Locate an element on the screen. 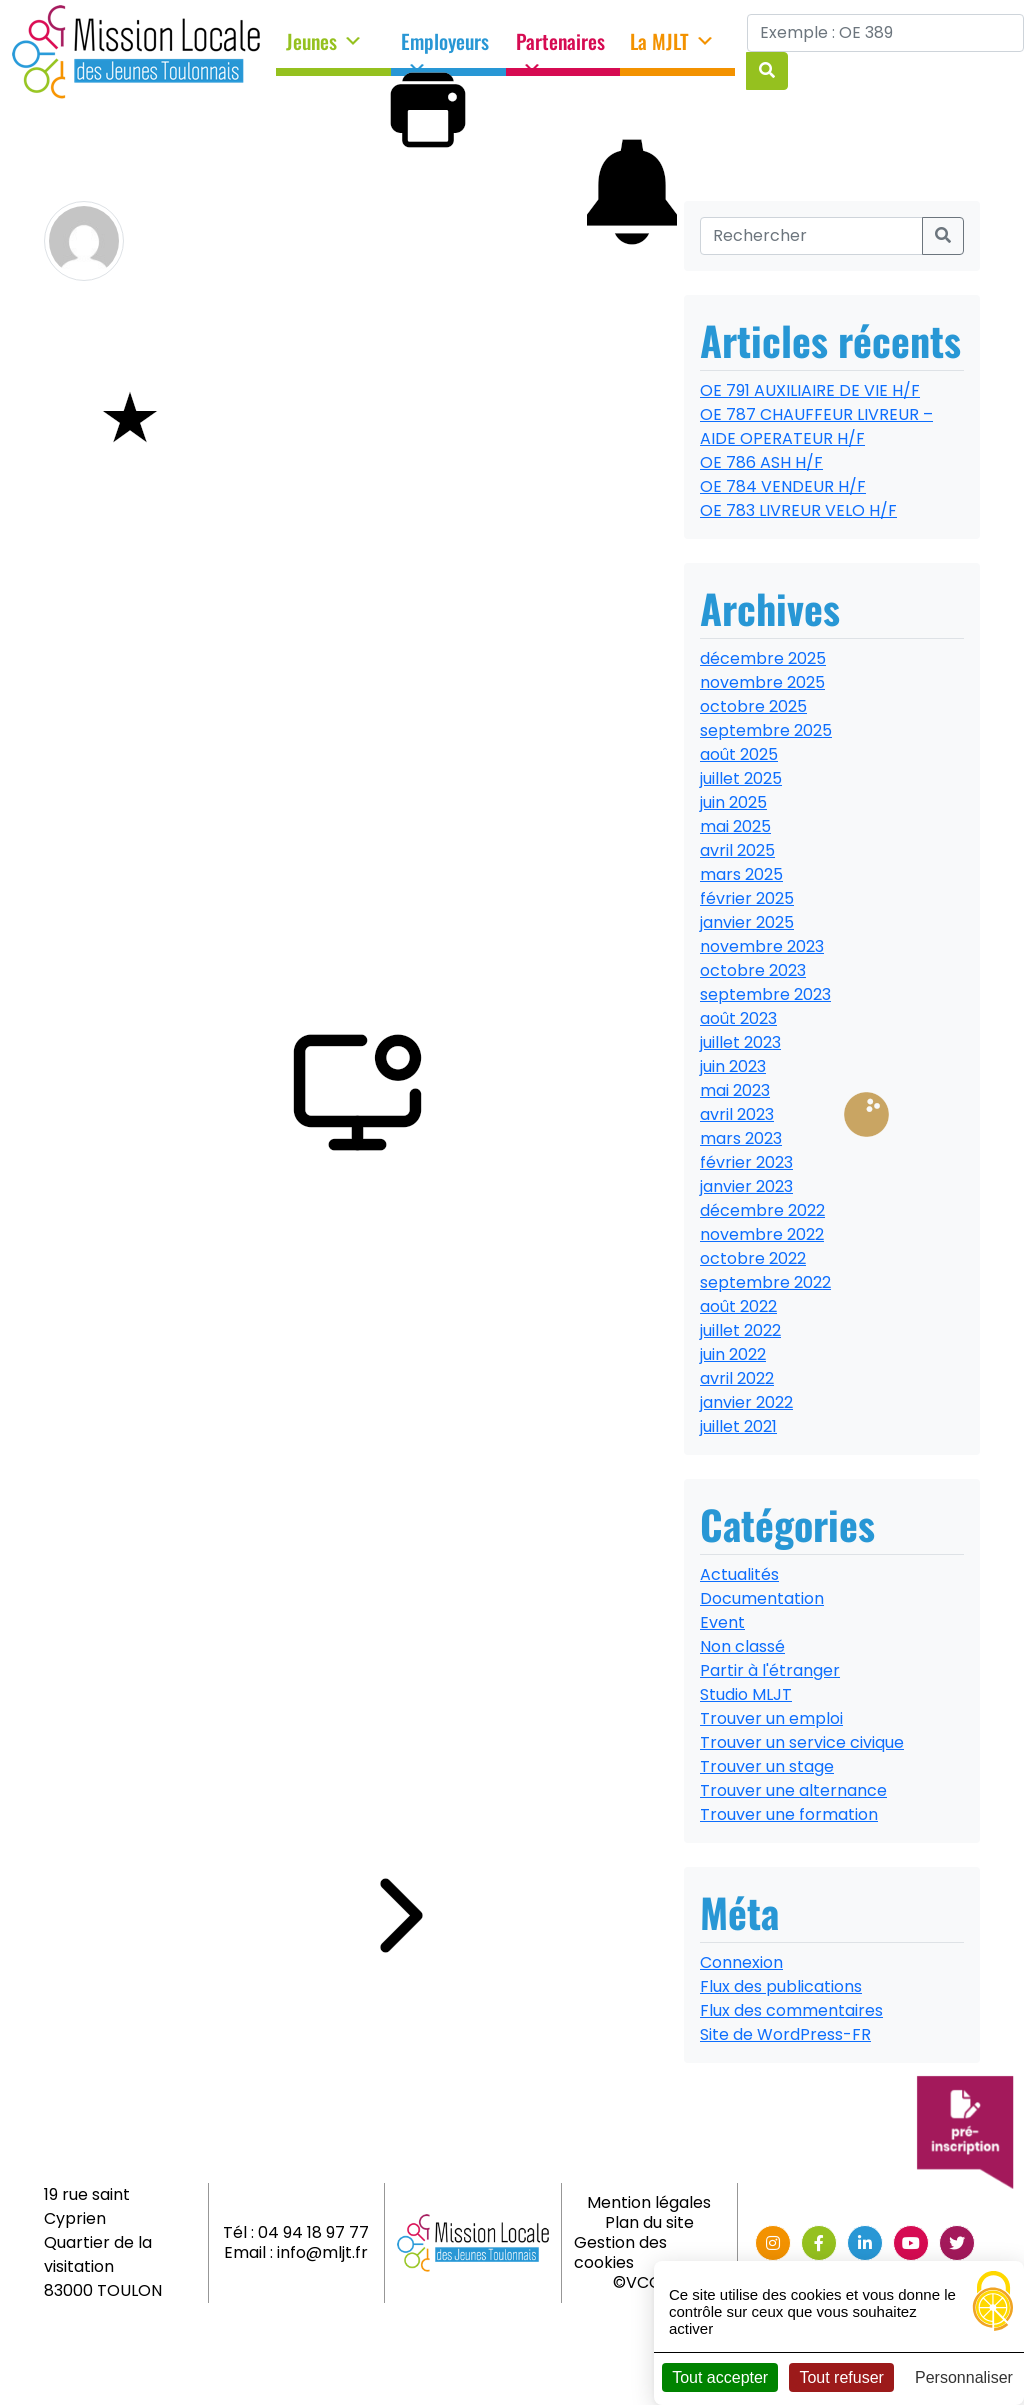 The image size is (1024, 2405). view your notifications is located at coordinates (632, 192).